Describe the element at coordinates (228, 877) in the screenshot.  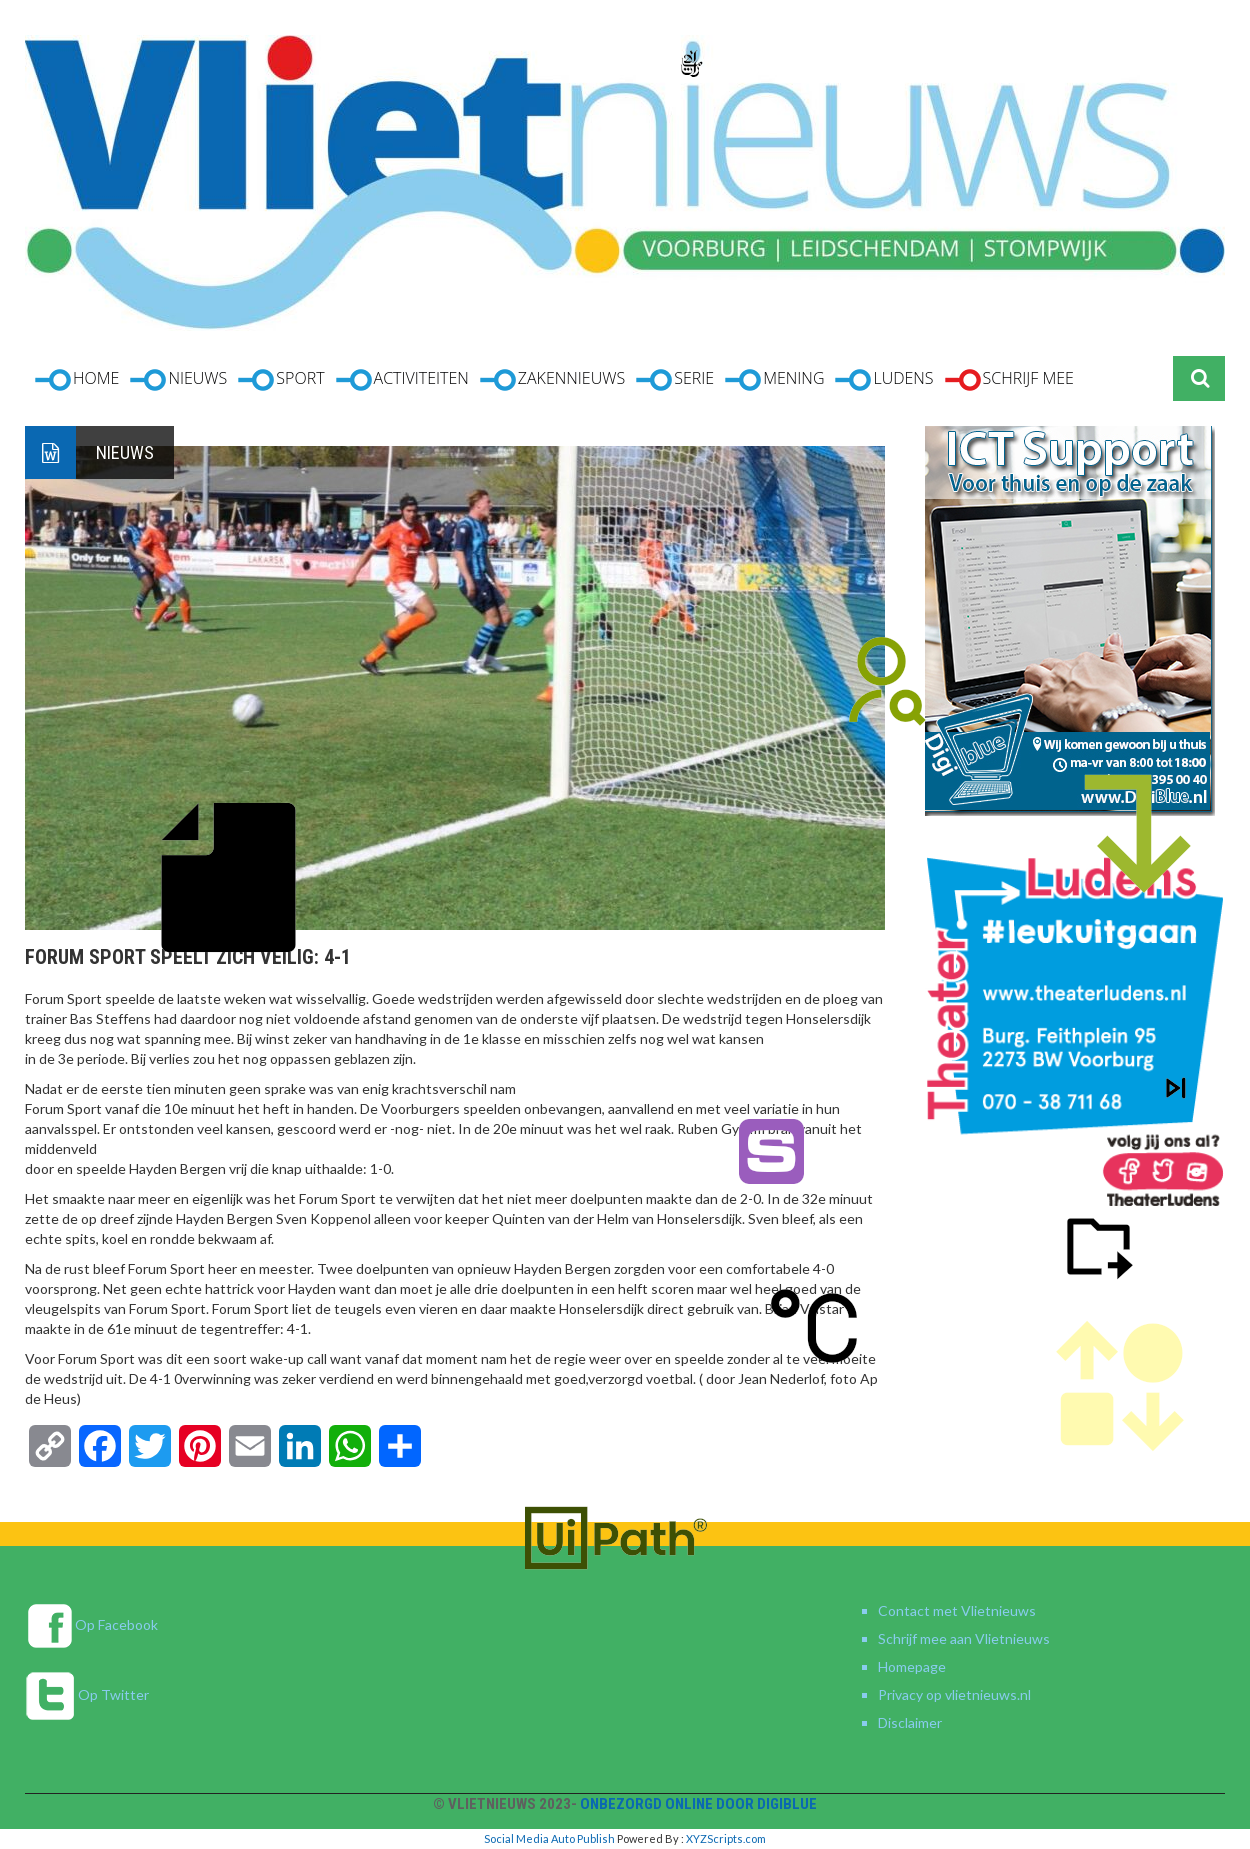
I see `view or open a document` at that location.